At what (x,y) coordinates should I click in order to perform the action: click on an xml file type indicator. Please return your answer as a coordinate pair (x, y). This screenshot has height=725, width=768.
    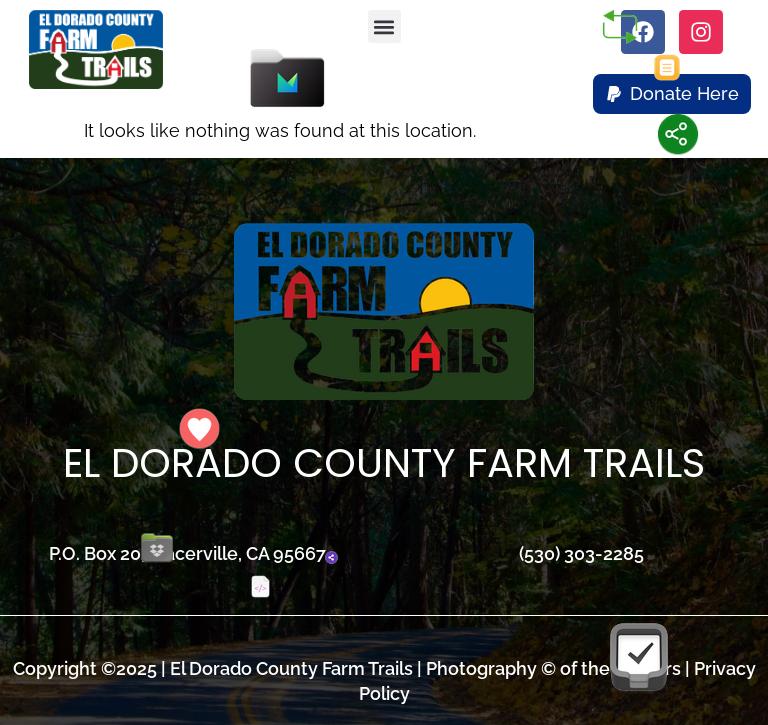
    Looking at the image, I should click on (260, 586).